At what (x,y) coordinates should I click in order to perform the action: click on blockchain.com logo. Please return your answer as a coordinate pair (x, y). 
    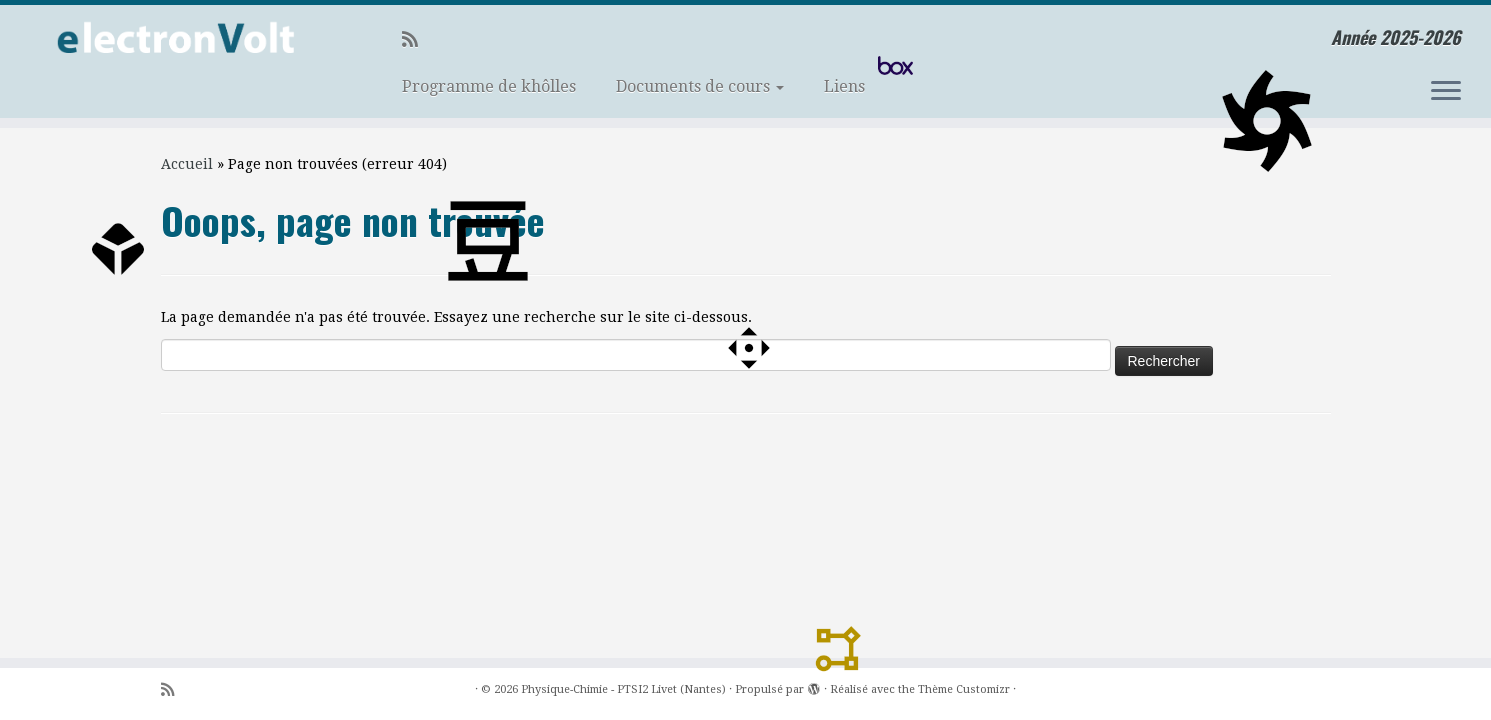
    Looking at the image, I should click on (118, 249).